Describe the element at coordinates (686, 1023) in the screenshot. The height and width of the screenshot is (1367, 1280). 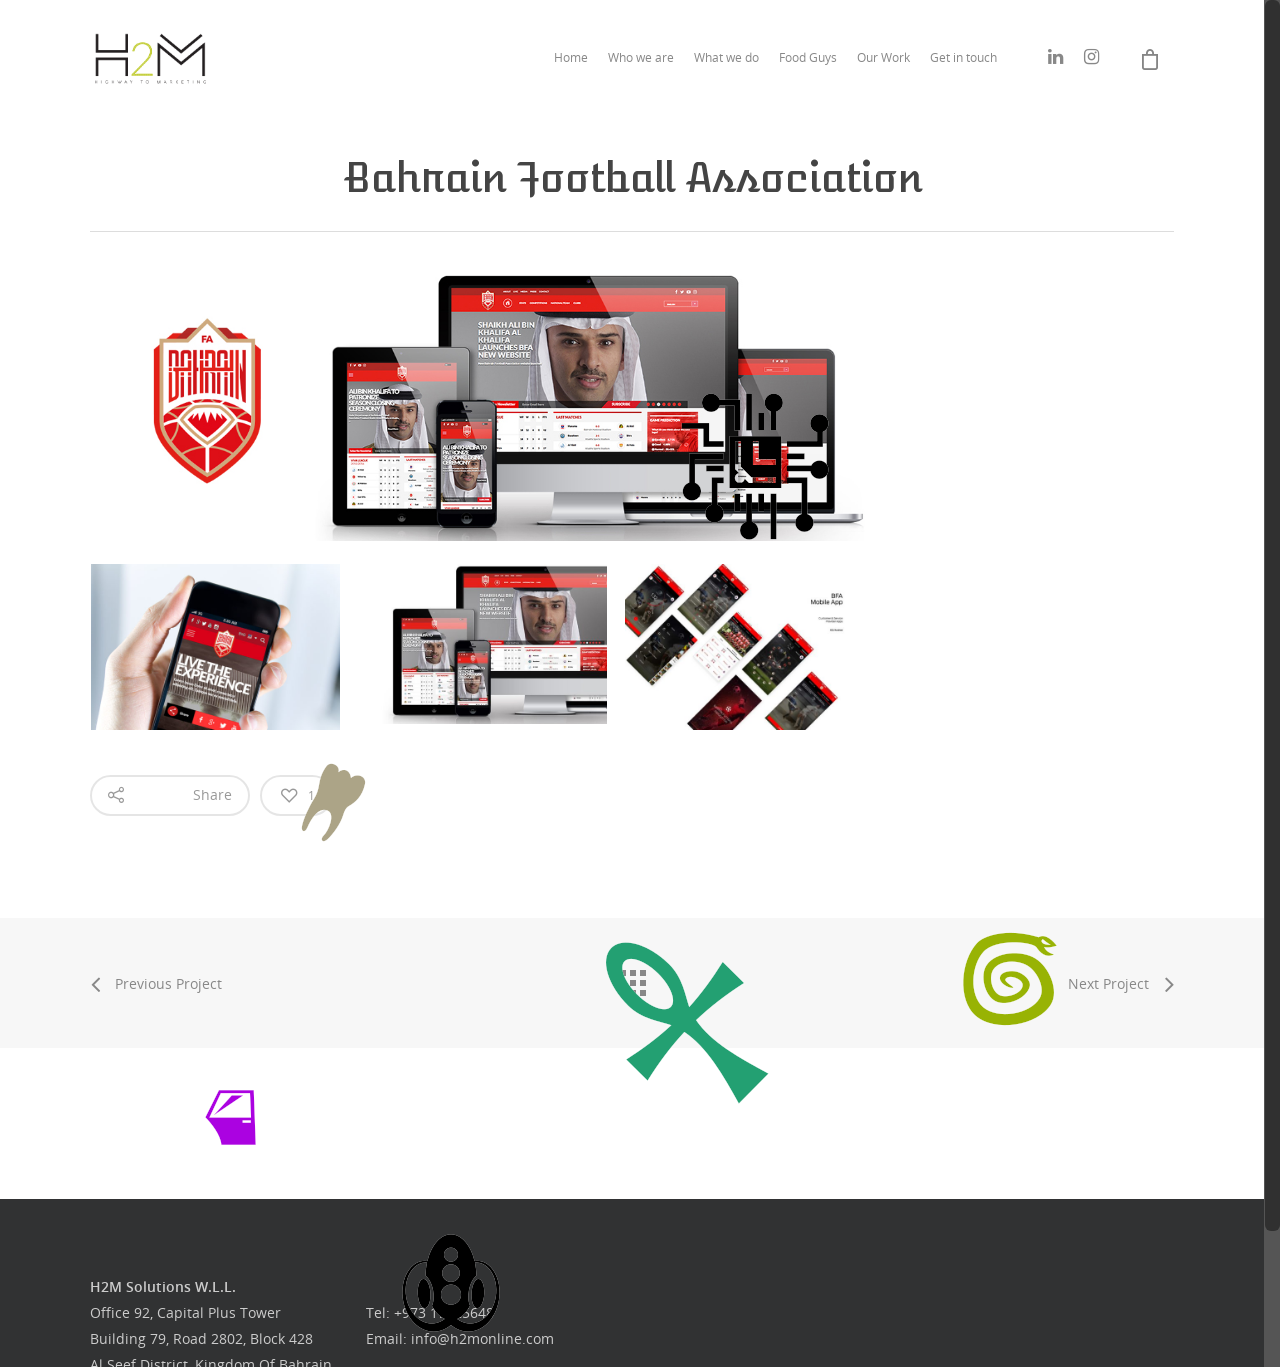
I see `access egyptian or ancient-themed content` at that location.